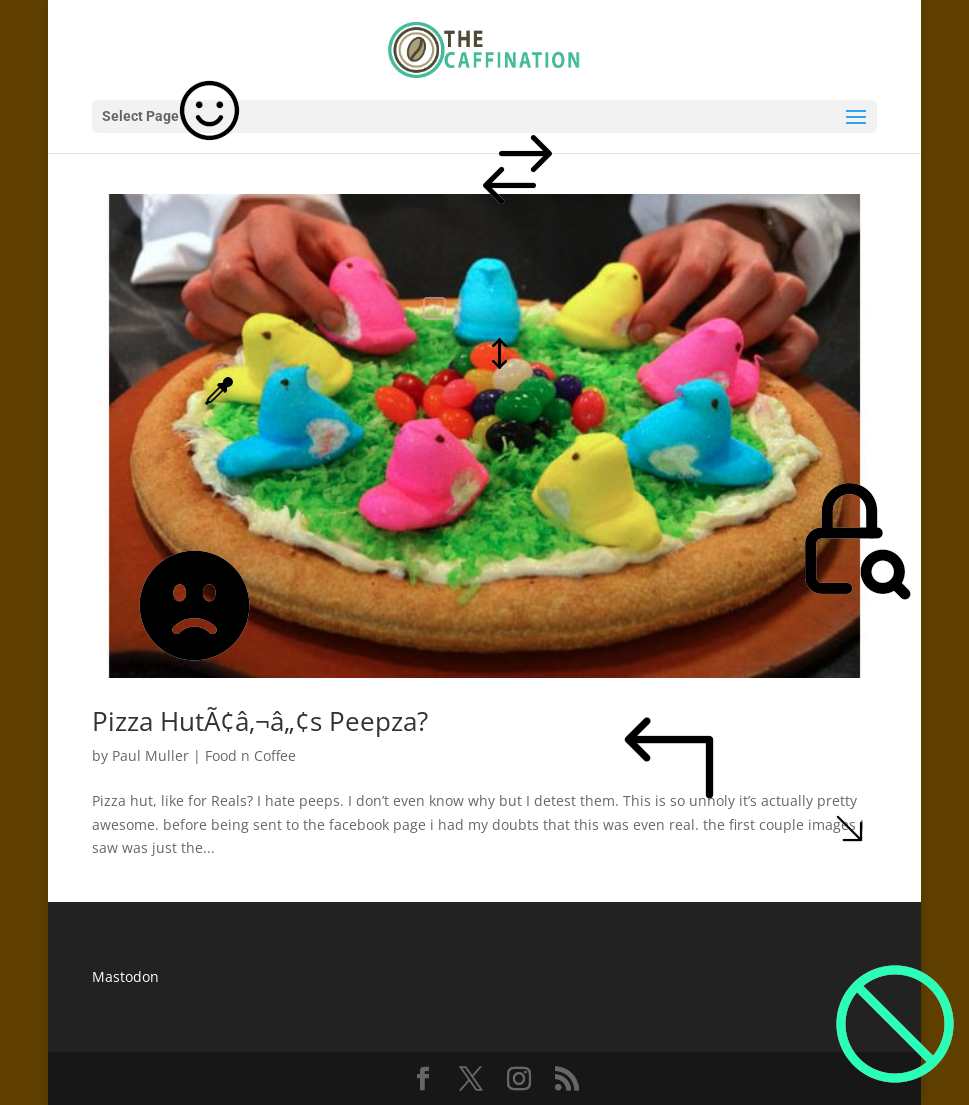 The height and width of the screenshot is (1105, 969). Describe the element at coordinates (209, 110) in the screenshot. I see `add an emoji or reaction` at that location.